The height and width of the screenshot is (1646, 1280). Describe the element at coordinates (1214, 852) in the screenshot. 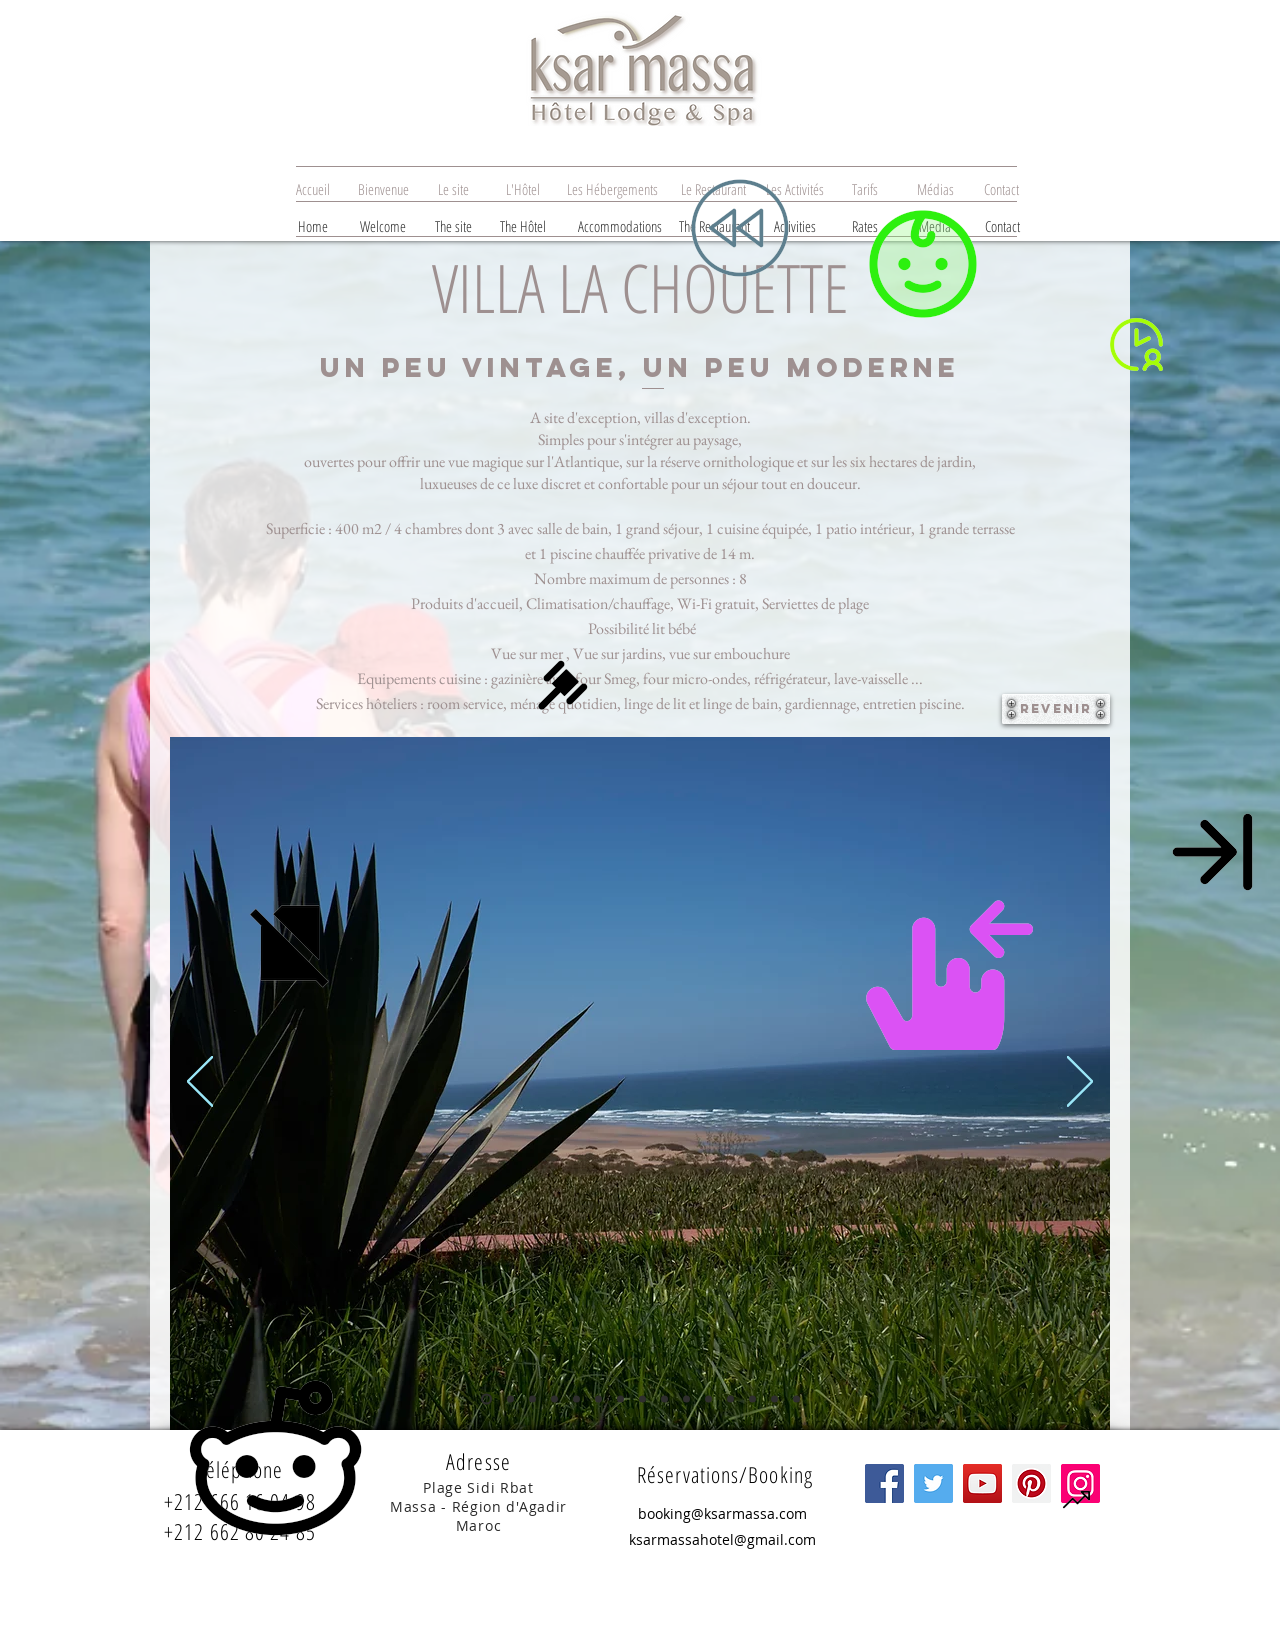

I see `navigate to the next item or page` at that location.